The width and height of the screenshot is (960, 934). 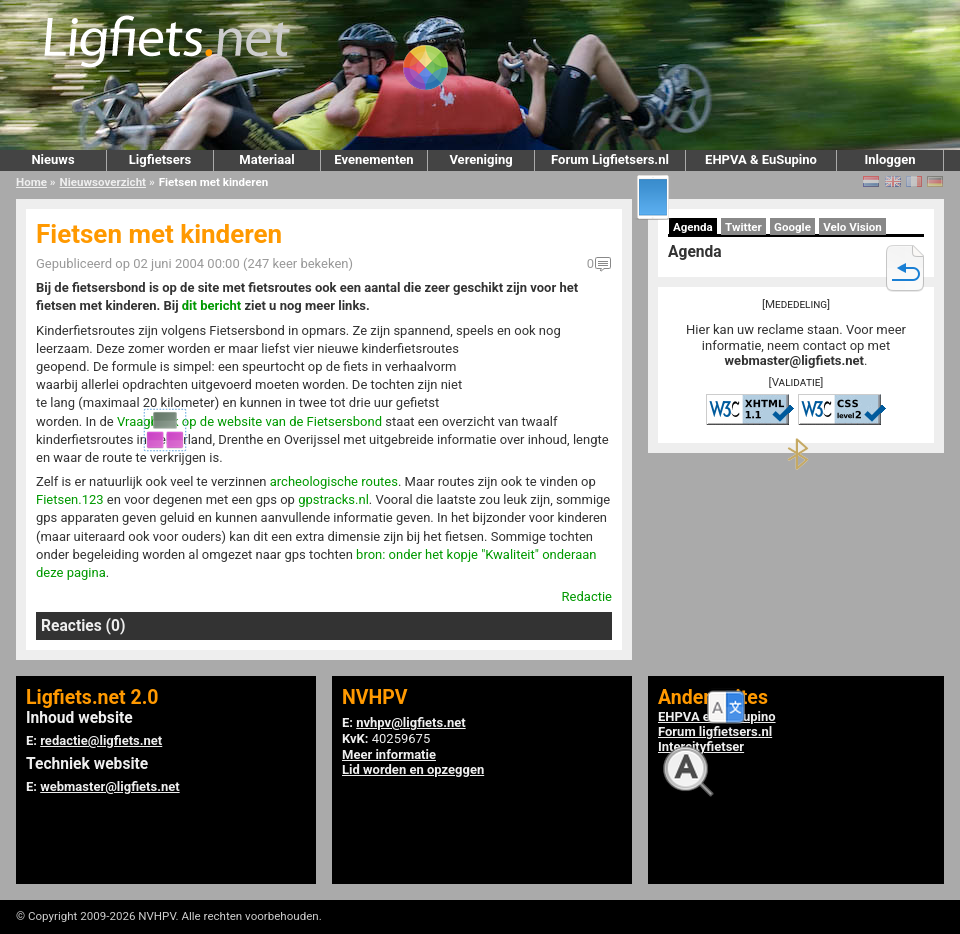 What do you see at coordinates (688, 771) in the screenshot?
I see `search for files or documents` at bounding box center [688, 771].